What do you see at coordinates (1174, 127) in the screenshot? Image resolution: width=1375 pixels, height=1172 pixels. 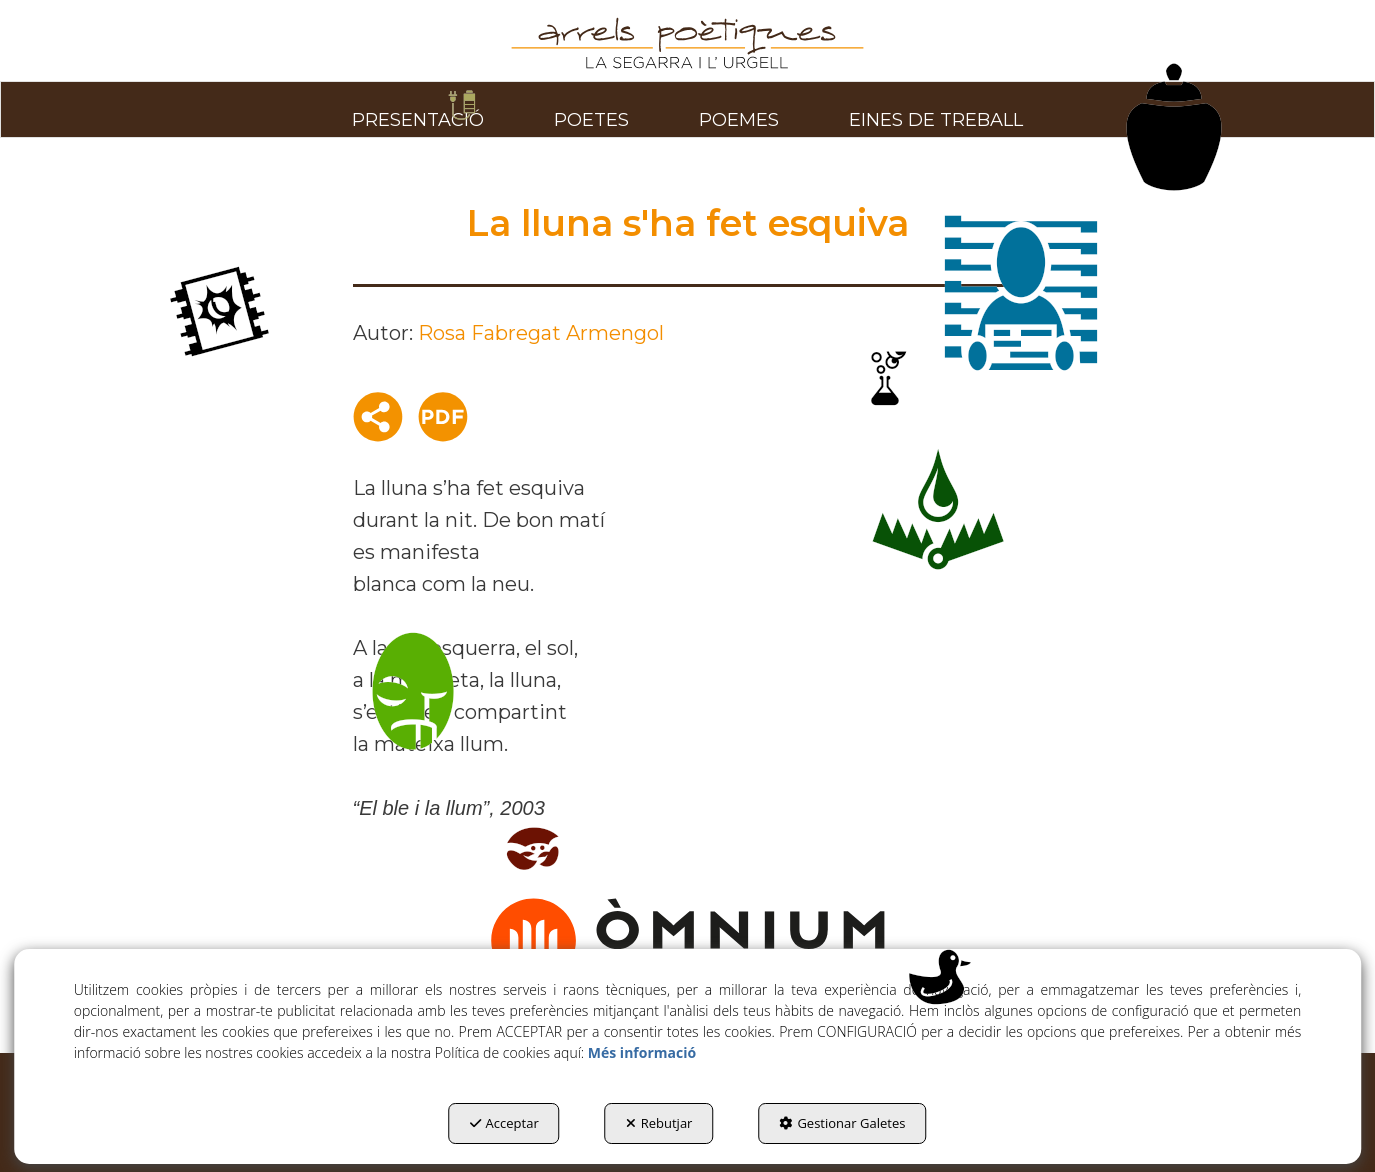 I see `store or access inventory items` at bounding box center [1174, 127].